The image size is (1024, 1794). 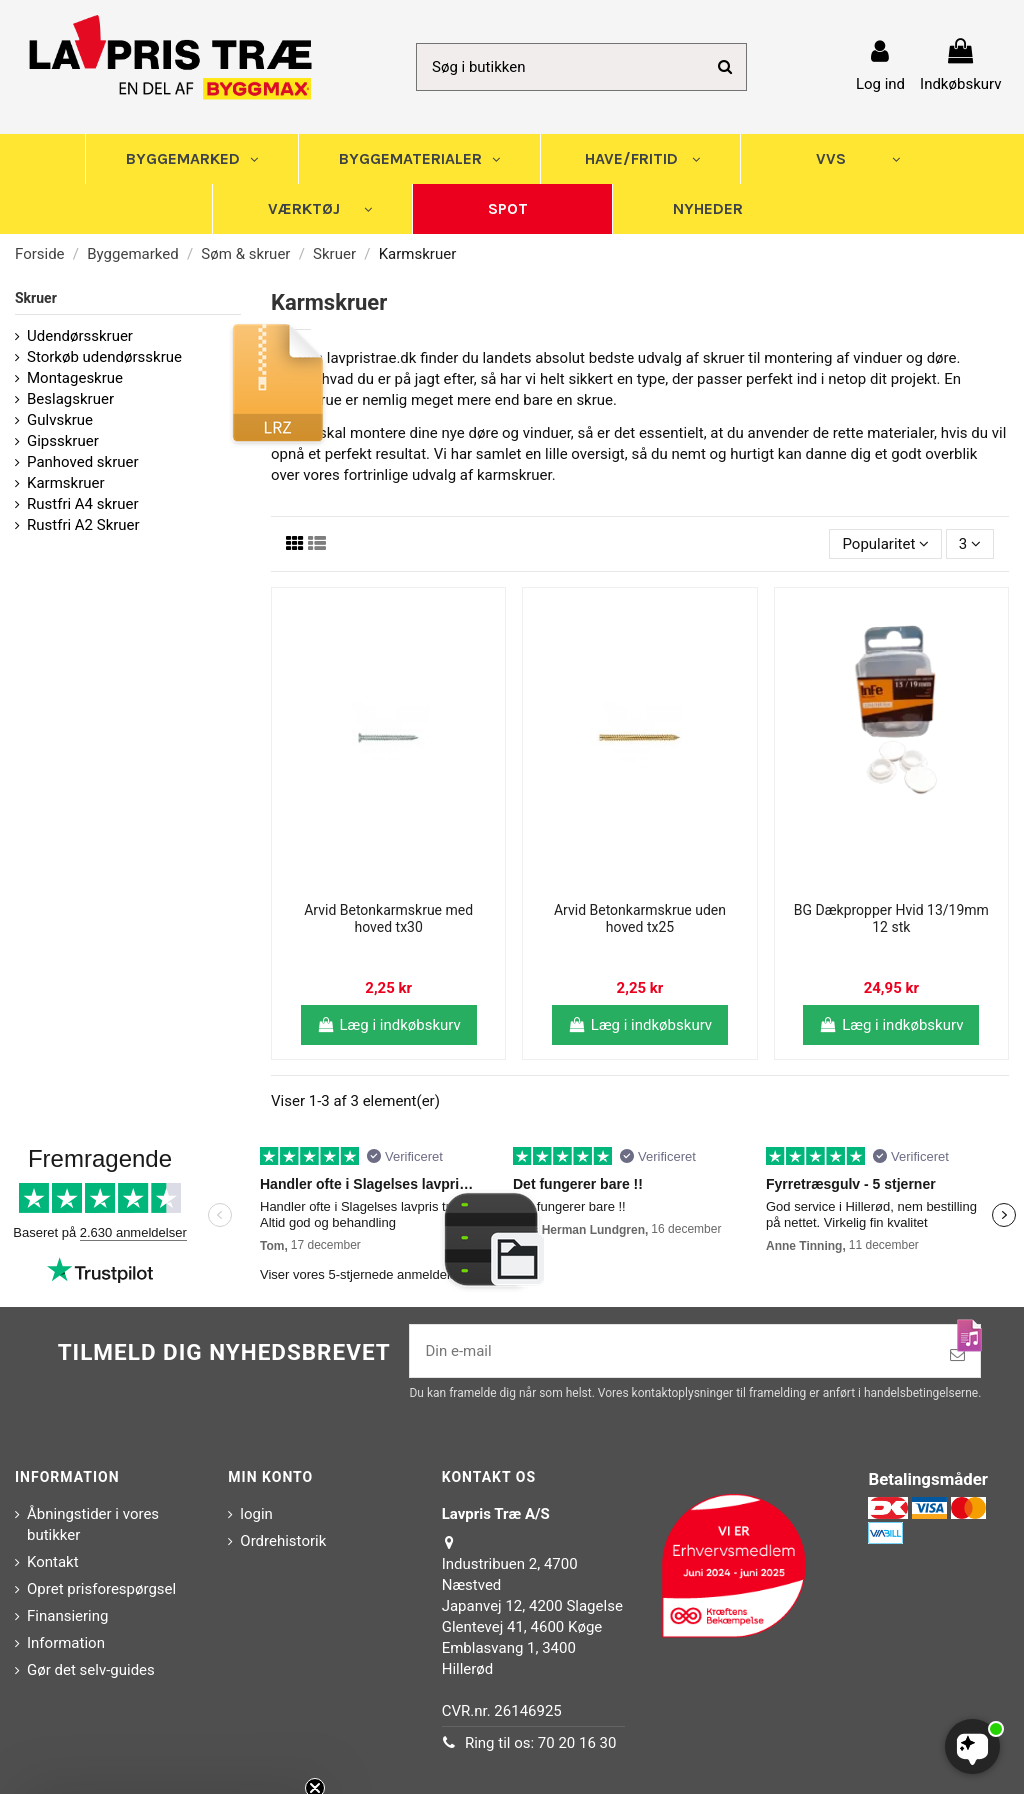 I want to click on configure ftp server settings, so click(x=492, y=1241).